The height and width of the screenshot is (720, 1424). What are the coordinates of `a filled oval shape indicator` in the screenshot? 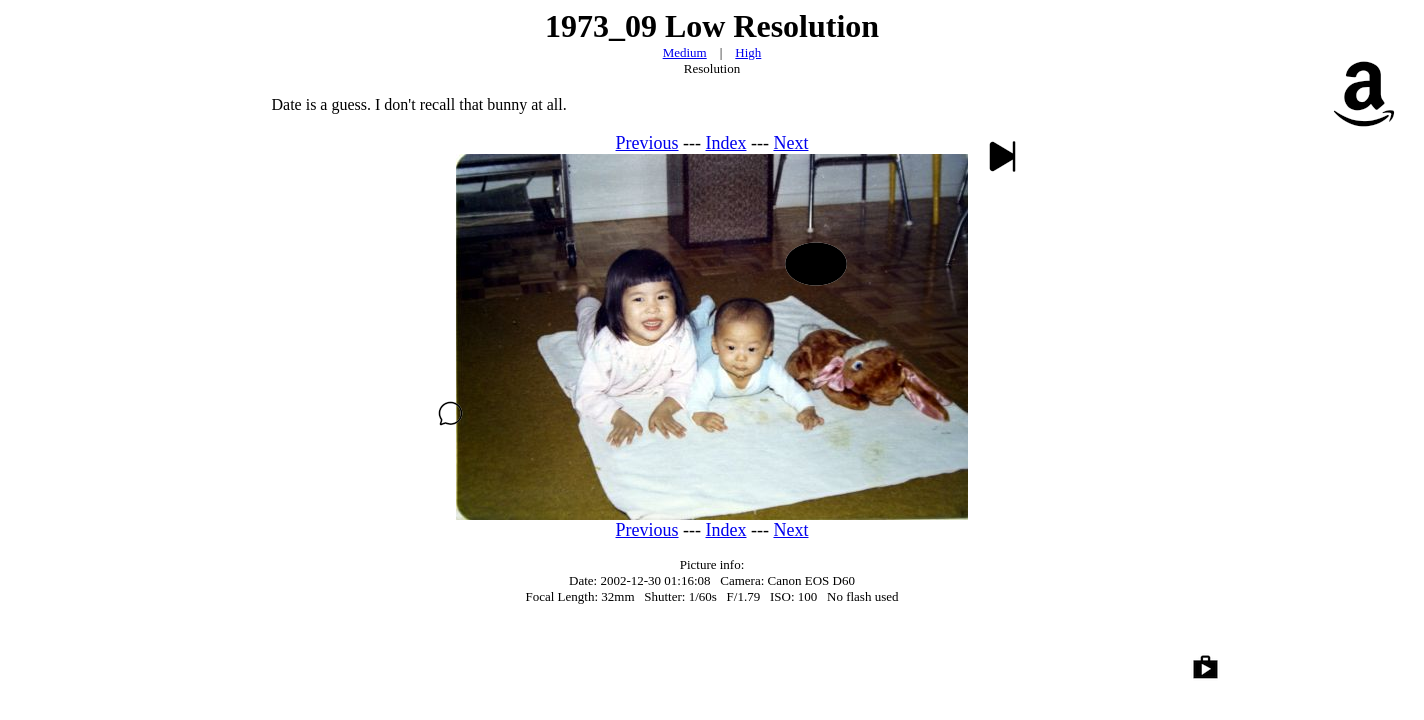 It's located at (816, 264).